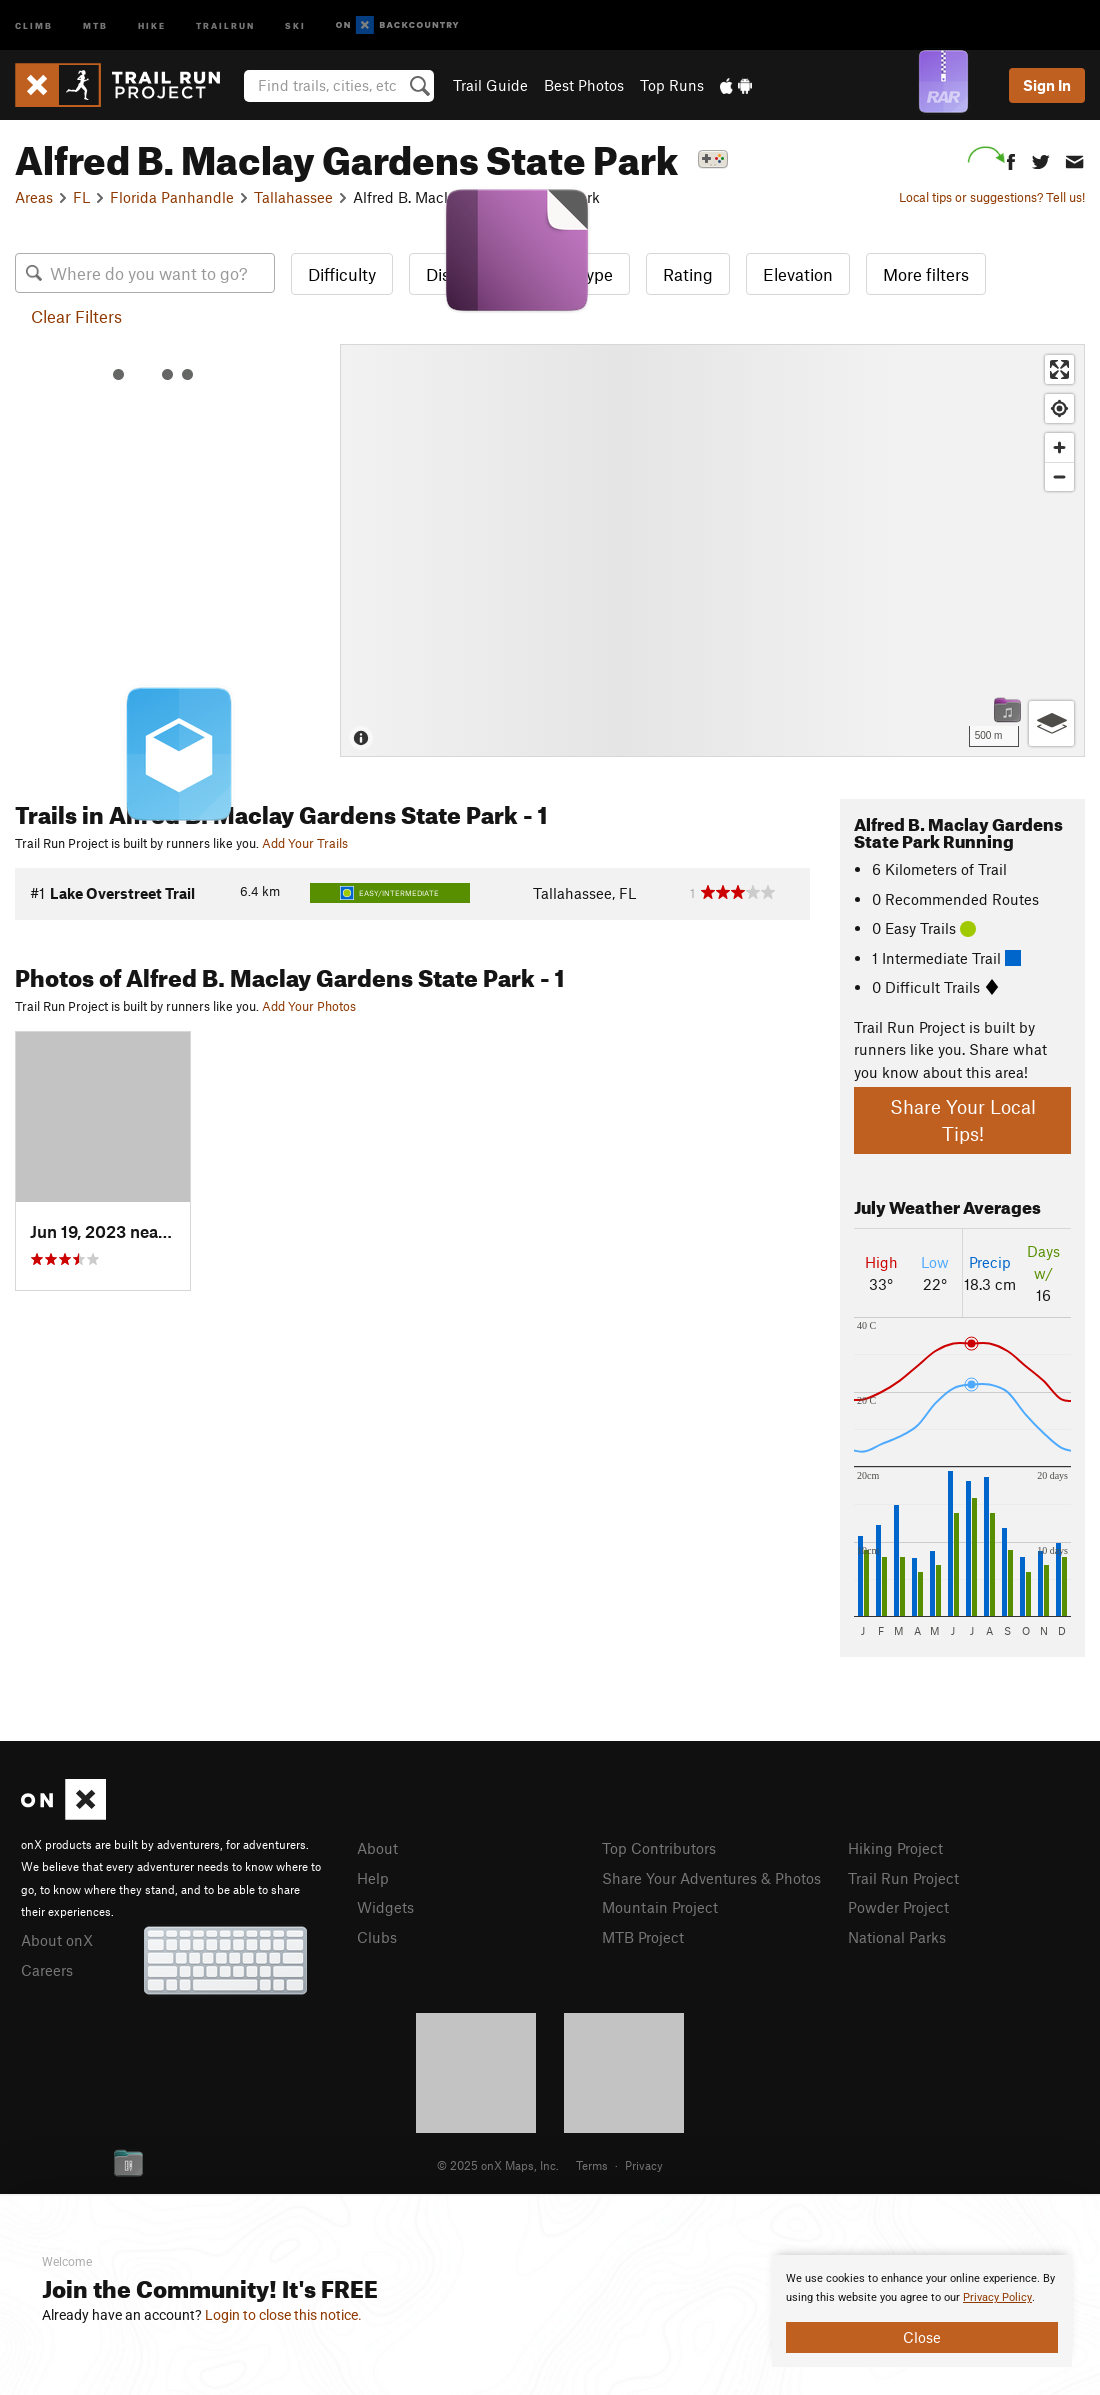 Image resolution: width=1100 pixels, height=2395 pixels. I want to click on a RAR compressed archive file, so click(943, 81).